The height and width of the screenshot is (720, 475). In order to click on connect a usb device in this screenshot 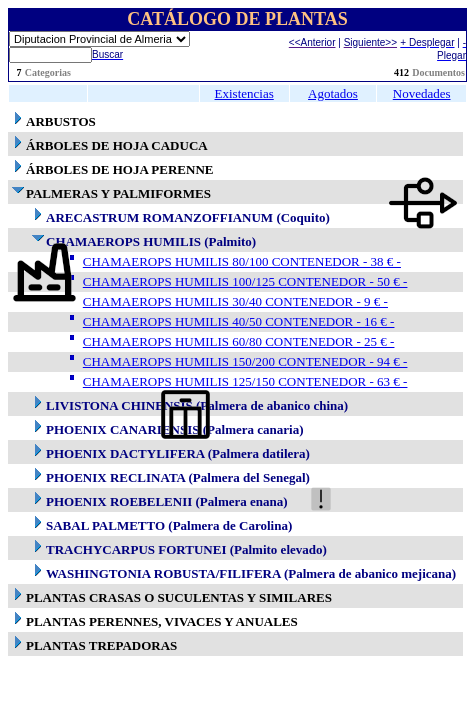, I will do `click(423, 203)`.